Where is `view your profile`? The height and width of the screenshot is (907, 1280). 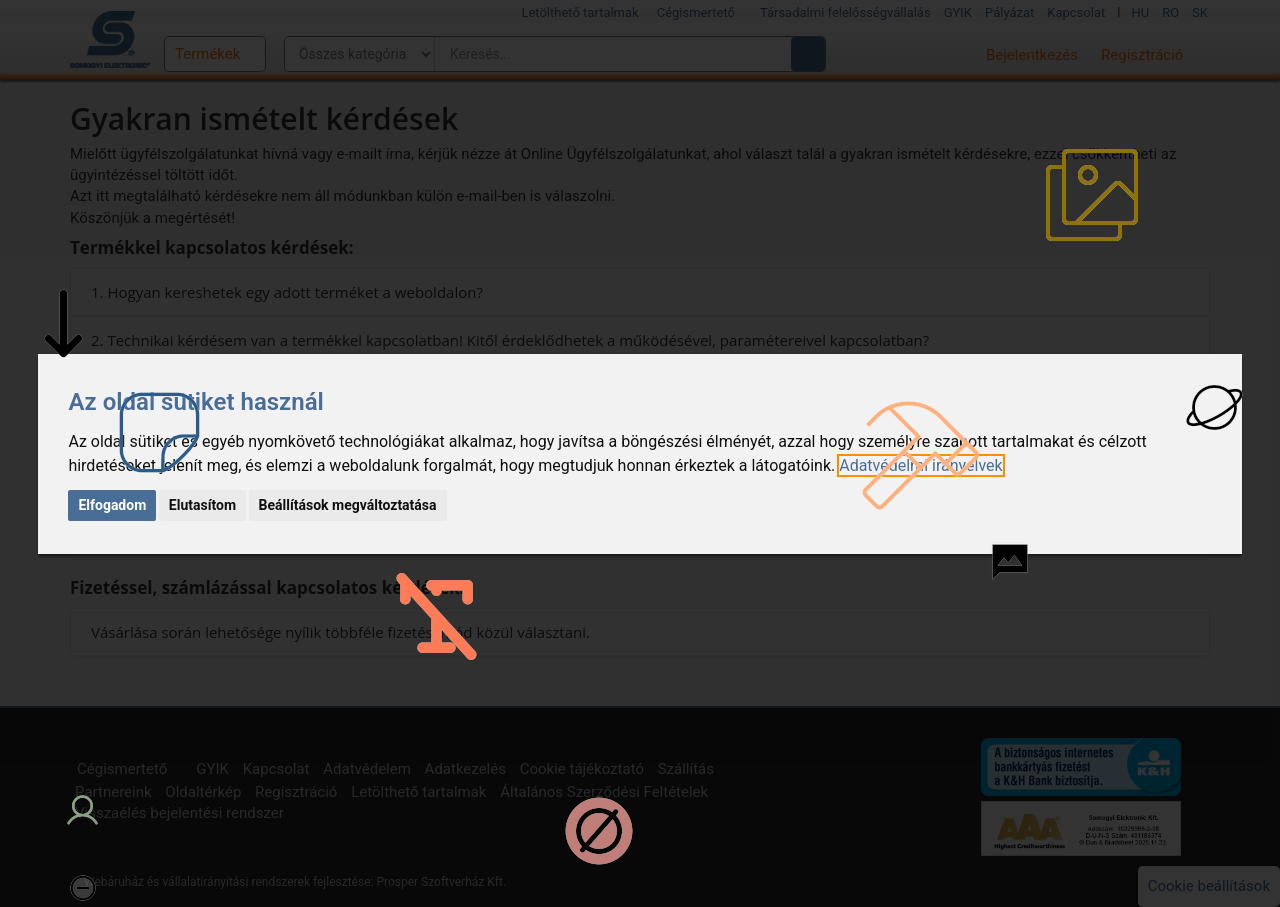
view your profile is located at coordinates (82, 810).